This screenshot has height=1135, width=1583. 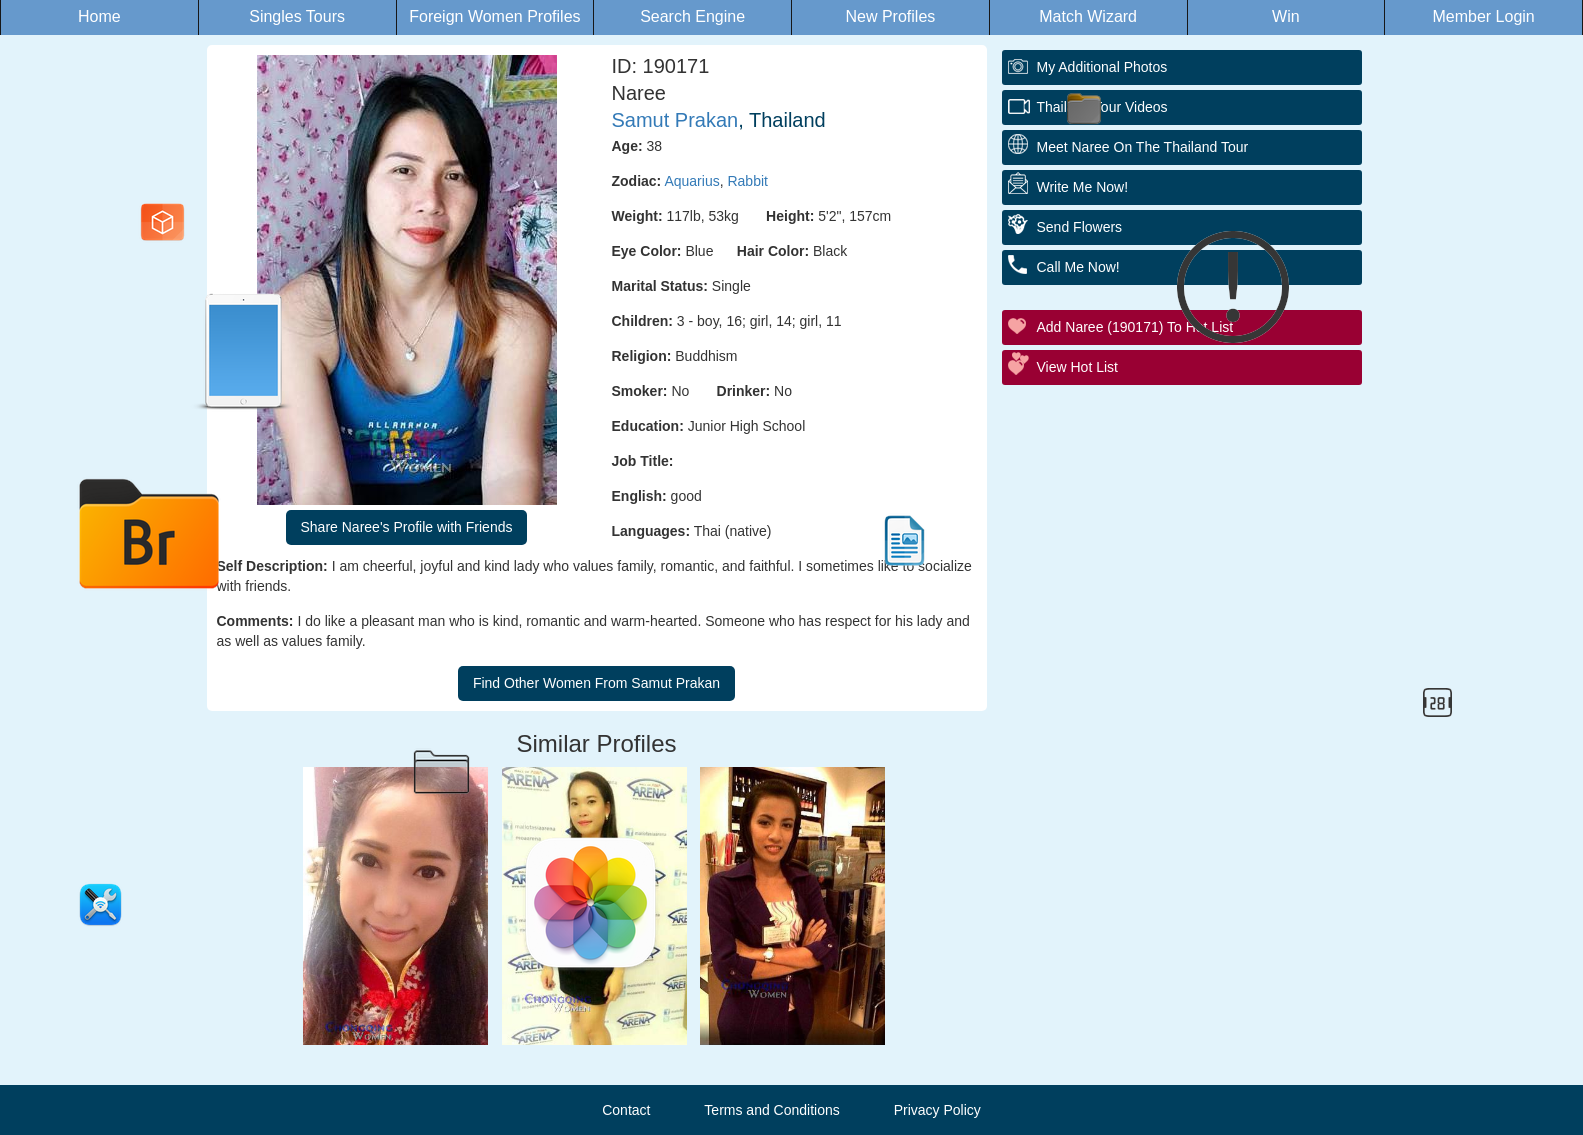 I want to click on indicates an app has encountered an error, so click(x=1233, y=287).